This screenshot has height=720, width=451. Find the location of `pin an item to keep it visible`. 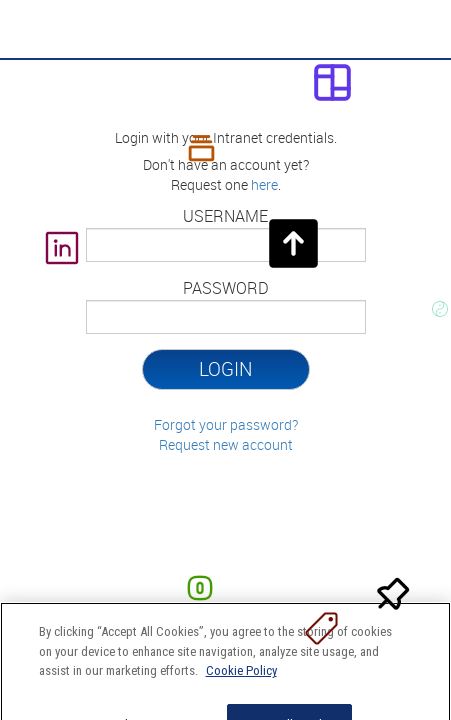

pin an item to keep it visible is located at coordinates (392, 595).